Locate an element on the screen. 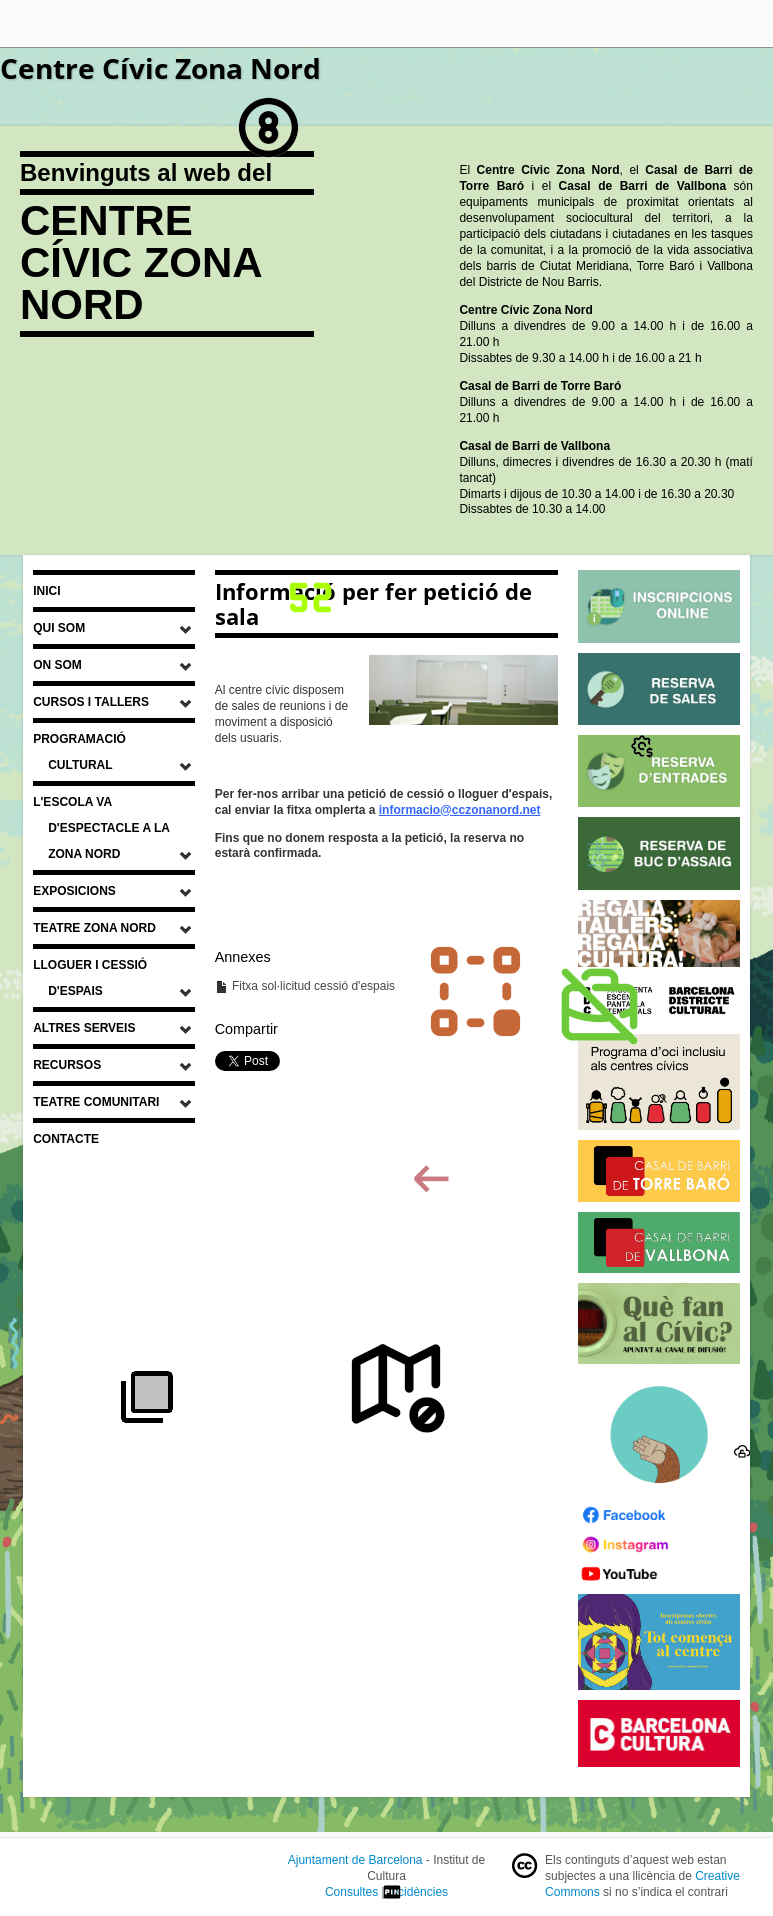 Image resolution: width=773 pixels, height=1916 pixels. cloud storage with unlocked security is located at coordinates (742, 1451).